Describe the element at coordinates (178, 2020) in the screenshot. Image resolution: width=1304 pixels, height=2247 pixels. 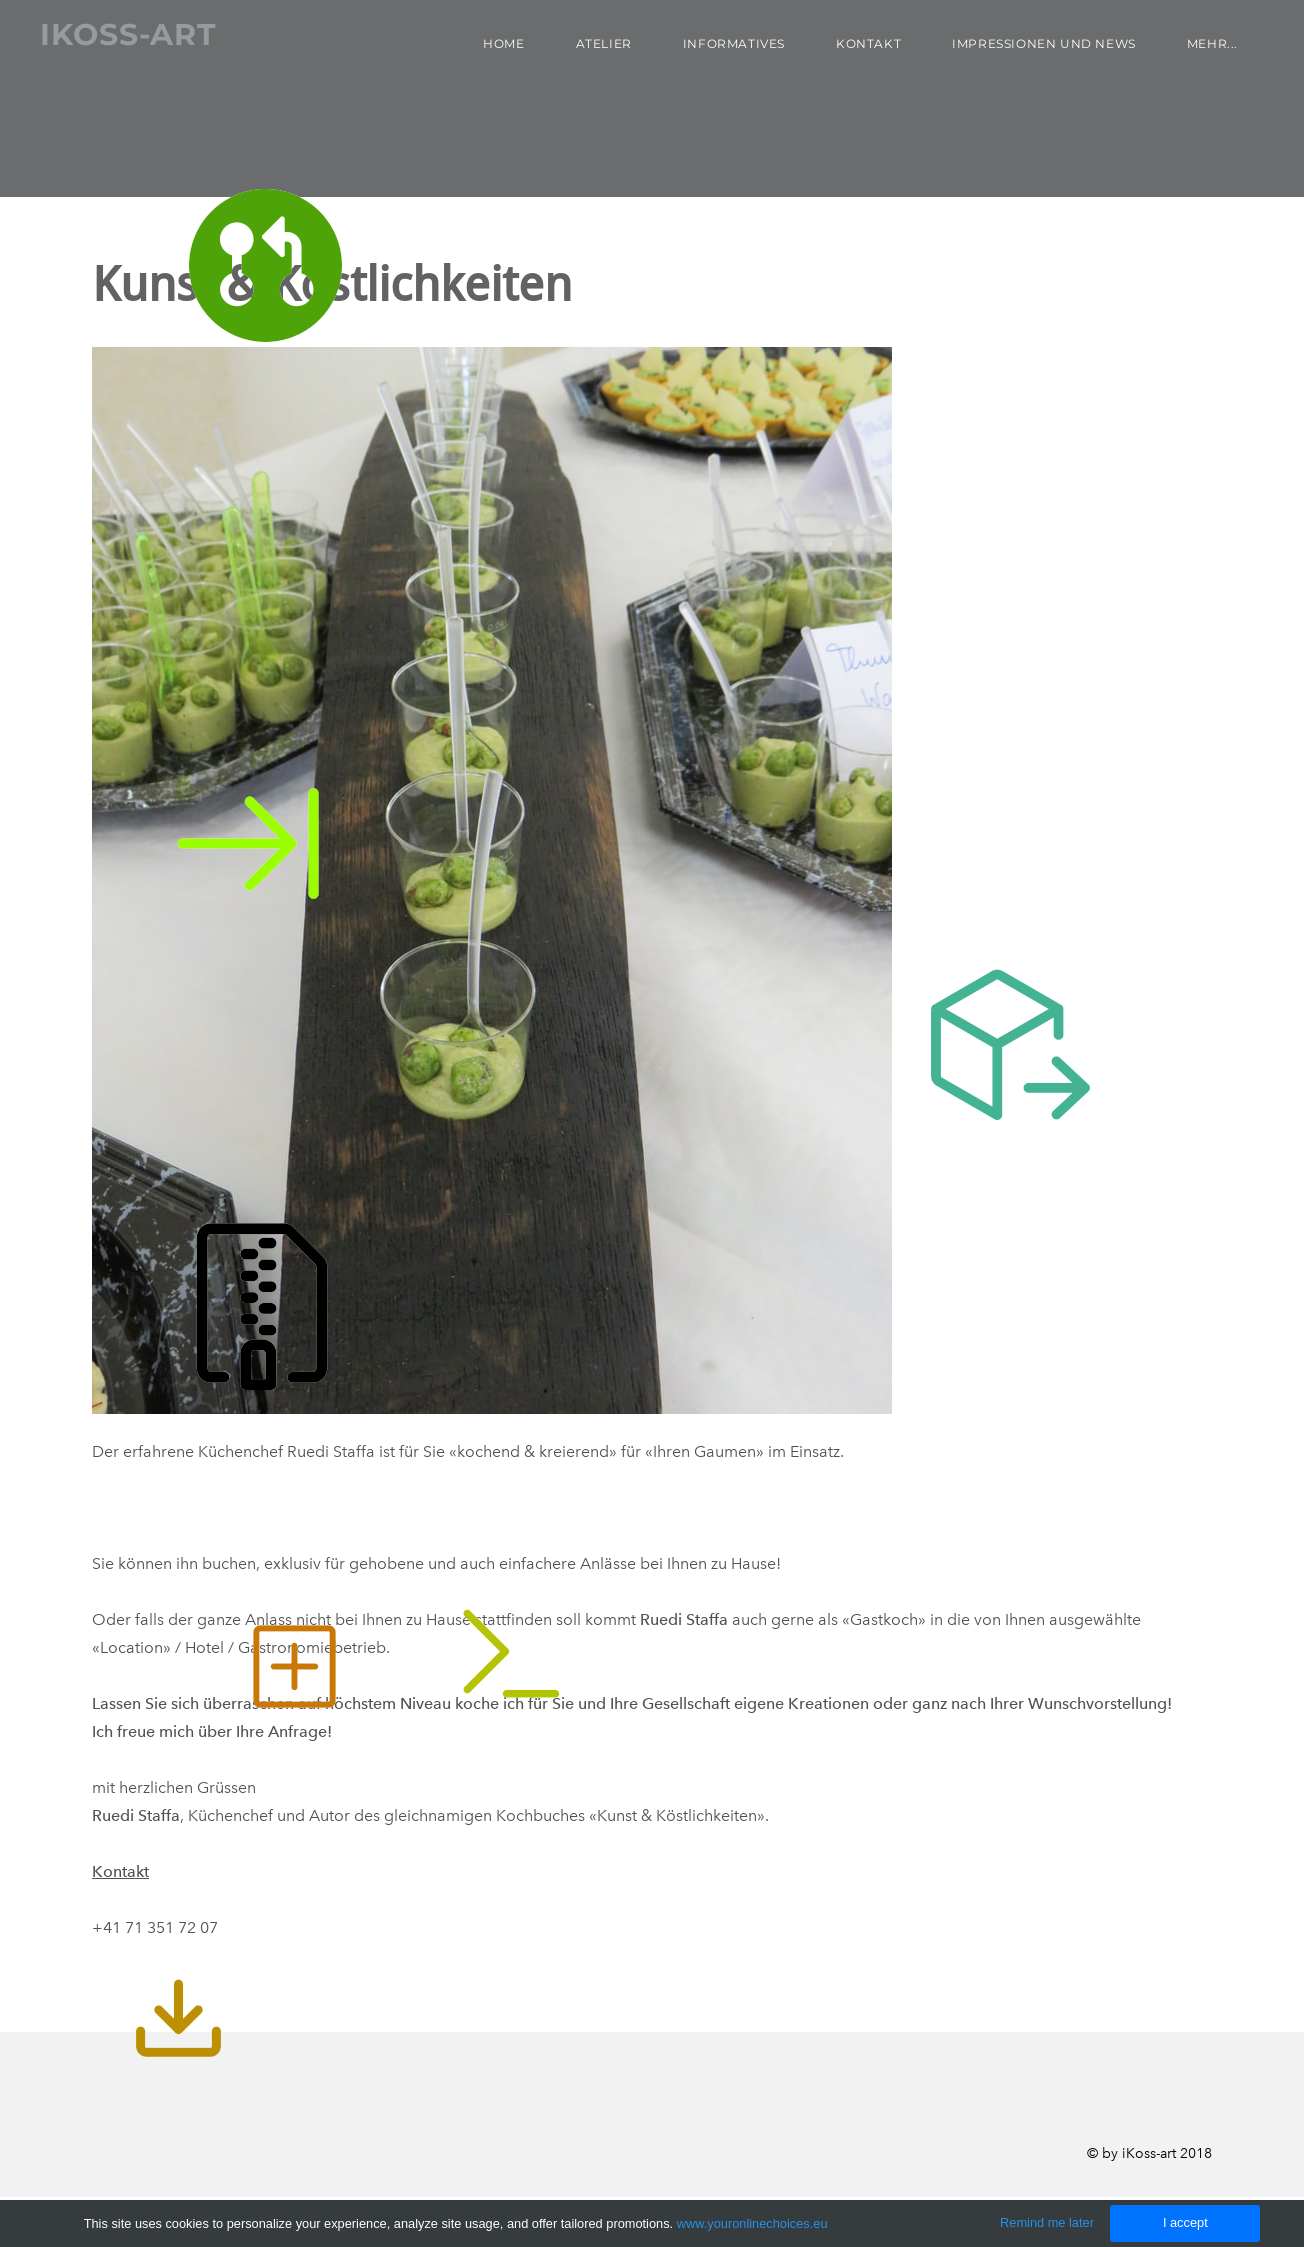
I see `download a file or document` at that location.